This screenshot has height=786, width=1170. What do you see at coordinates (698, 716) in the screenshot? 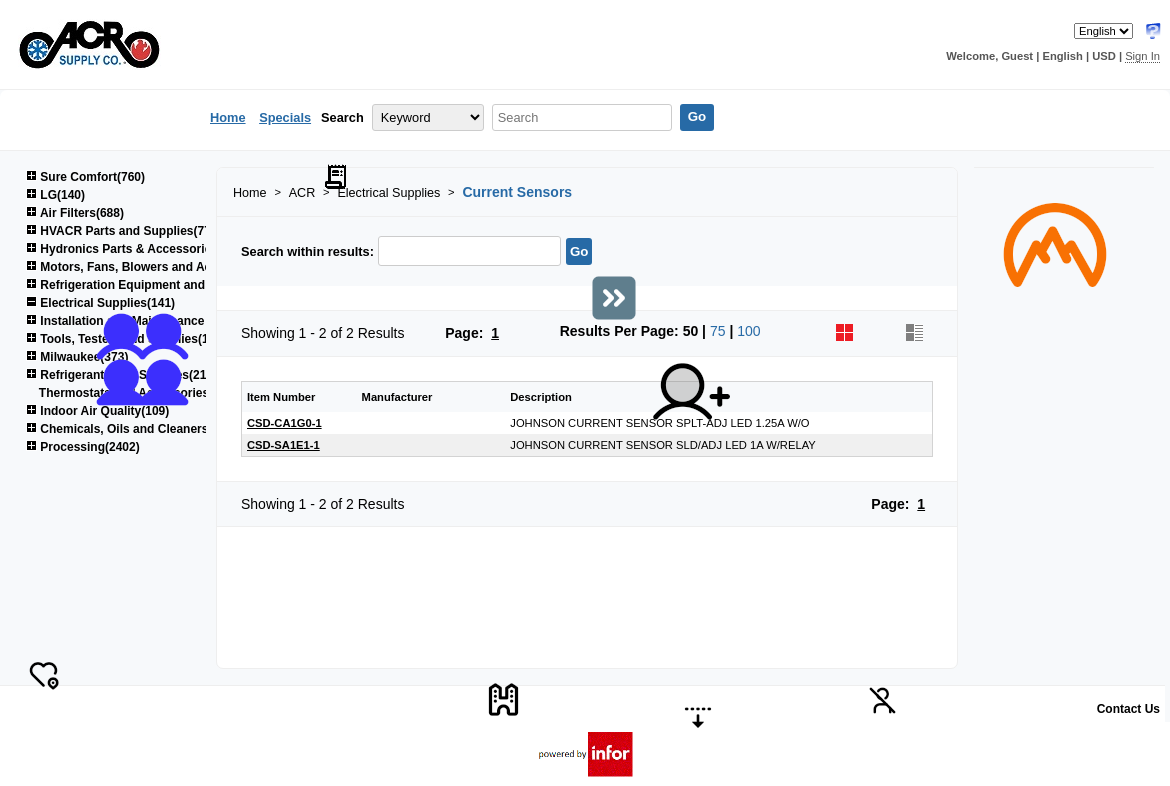
I see `expand collapsed content below` at bounding box center [698, 716].